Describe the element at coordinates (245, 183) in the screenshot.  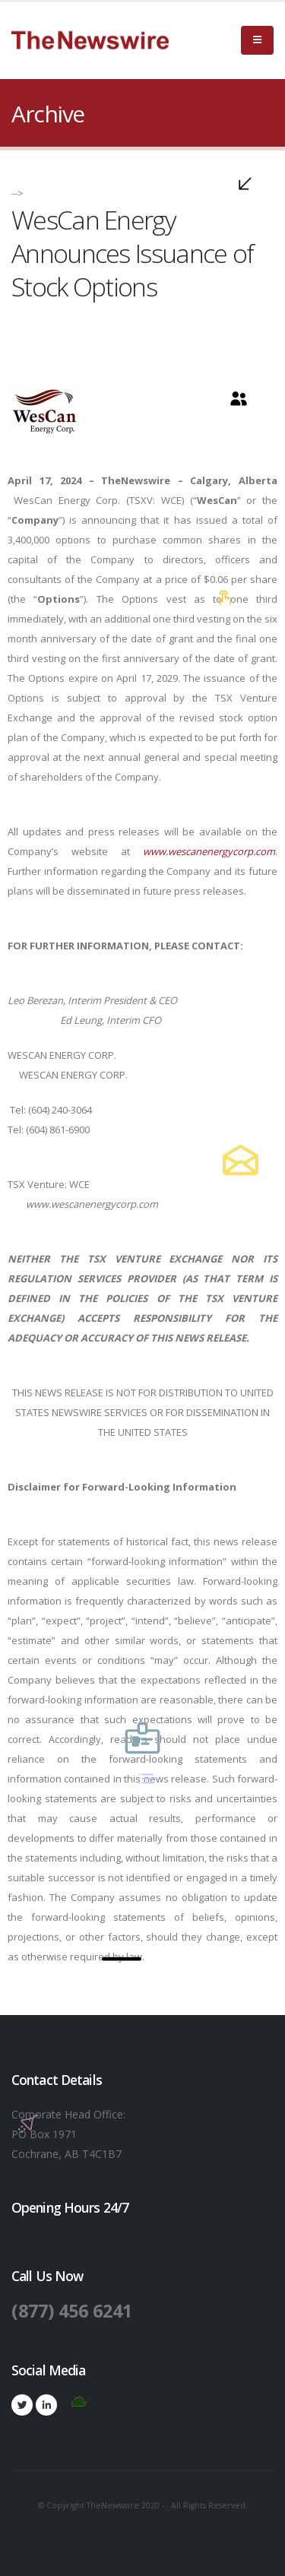
I see `navigate to previous or lower-left content` at that location.